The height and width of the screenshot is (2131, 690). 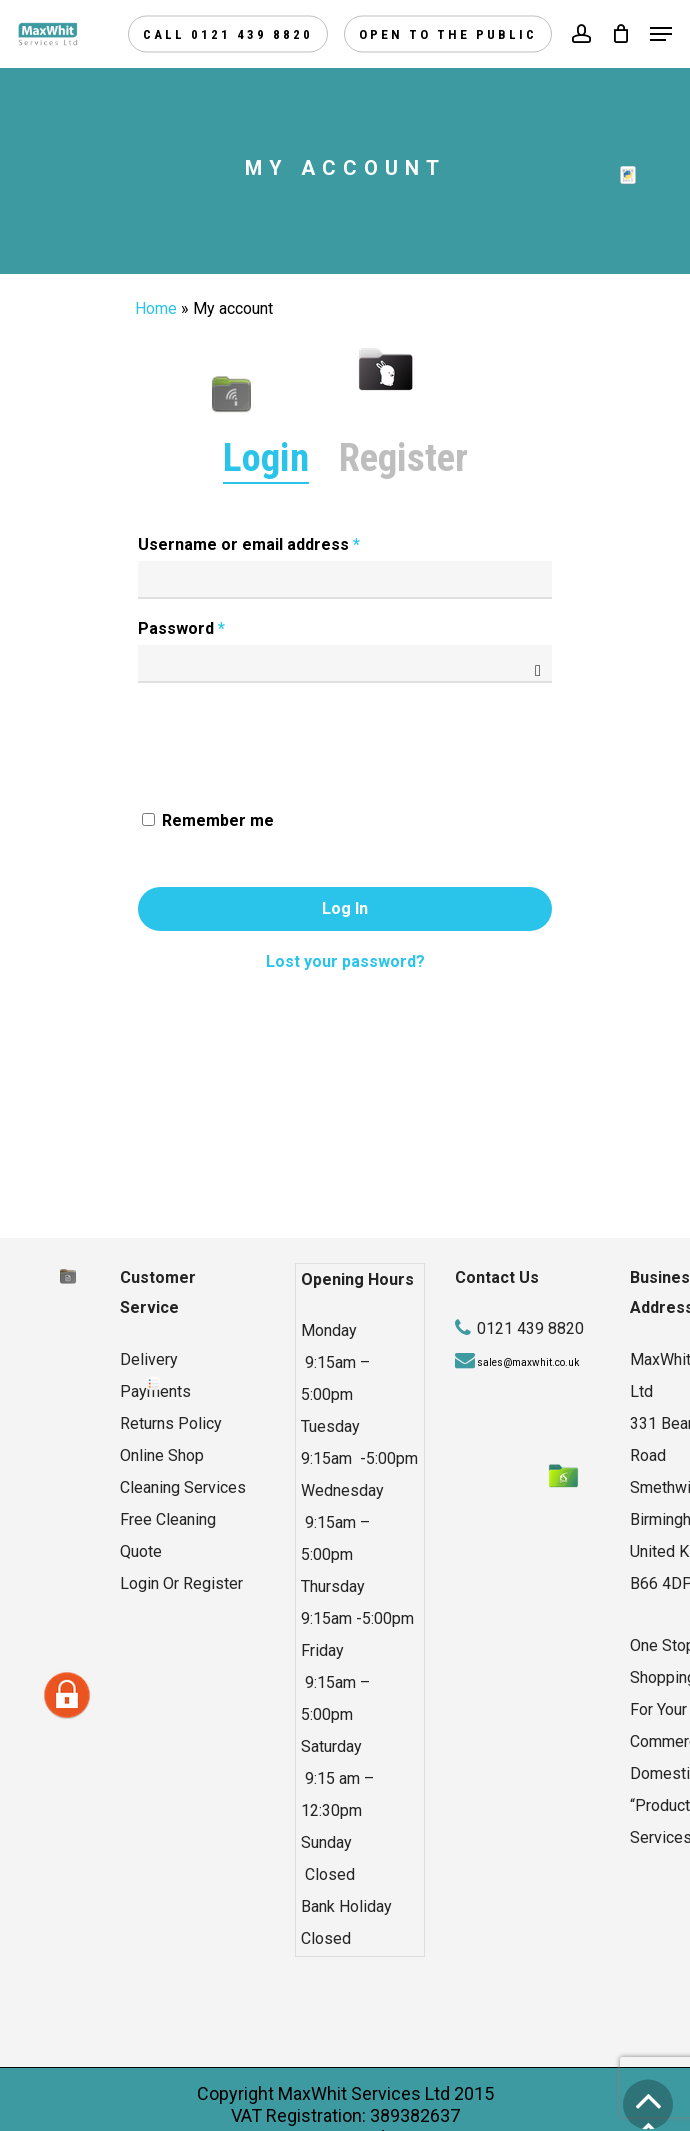 I want to click on folder containing Plan 9 operating system files, so click(x=385, y=370).